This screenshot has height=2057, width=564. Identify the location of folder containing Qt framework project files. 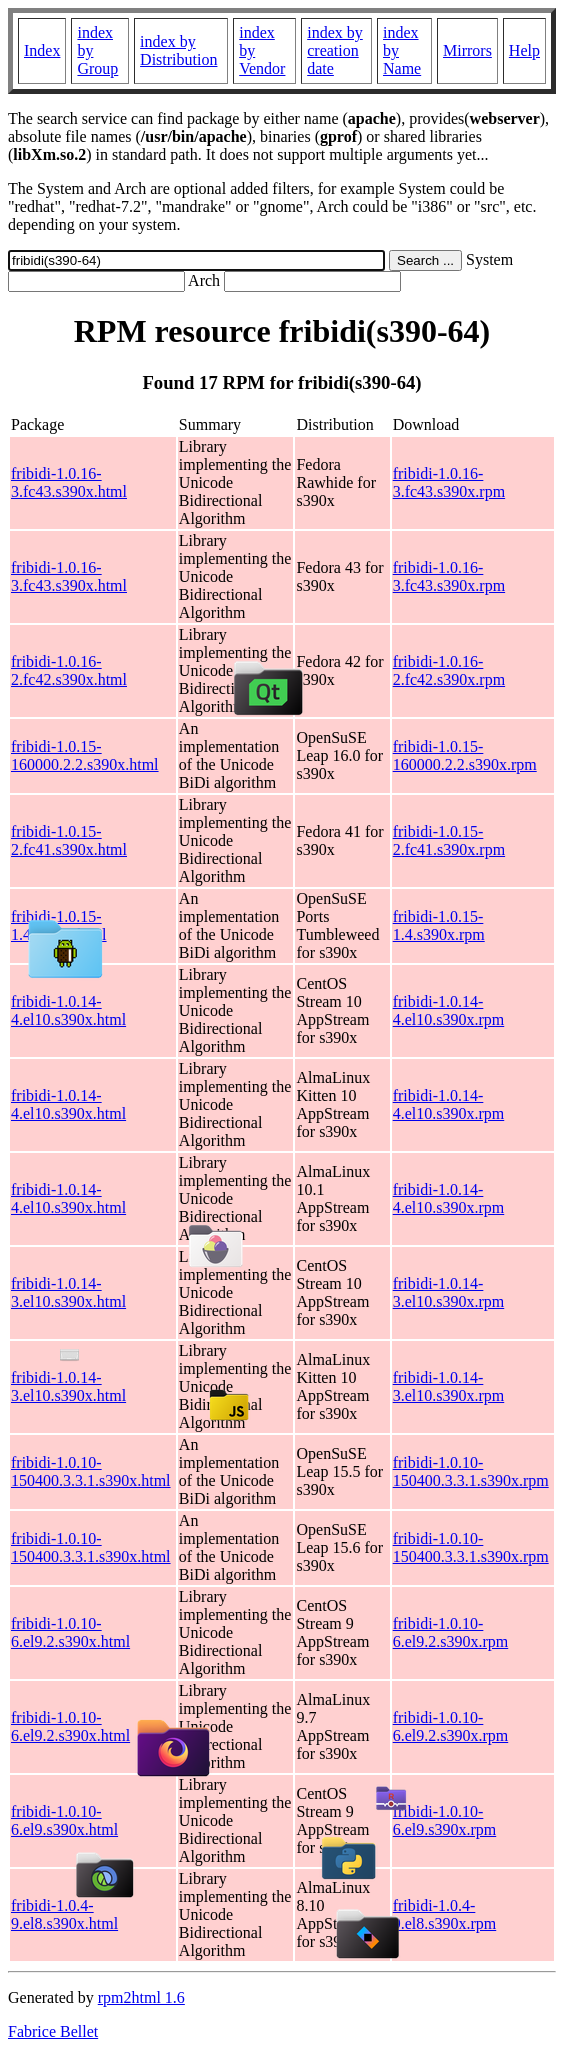
(268, 690).